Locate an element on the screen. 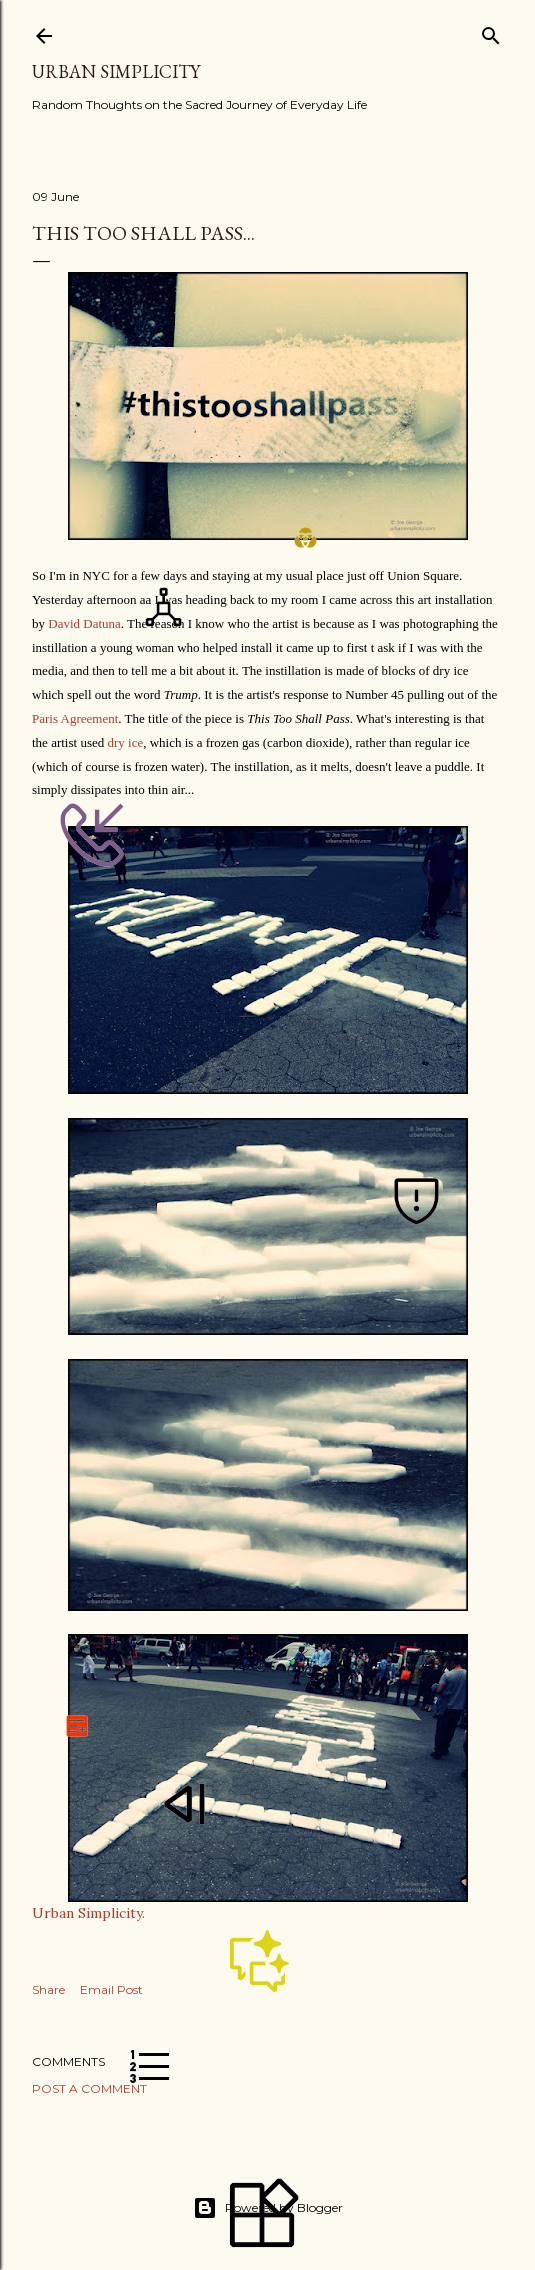 This screenshot has height=2270, width=535. view type hierarchy in code editor is located at coordinates (165, 607).